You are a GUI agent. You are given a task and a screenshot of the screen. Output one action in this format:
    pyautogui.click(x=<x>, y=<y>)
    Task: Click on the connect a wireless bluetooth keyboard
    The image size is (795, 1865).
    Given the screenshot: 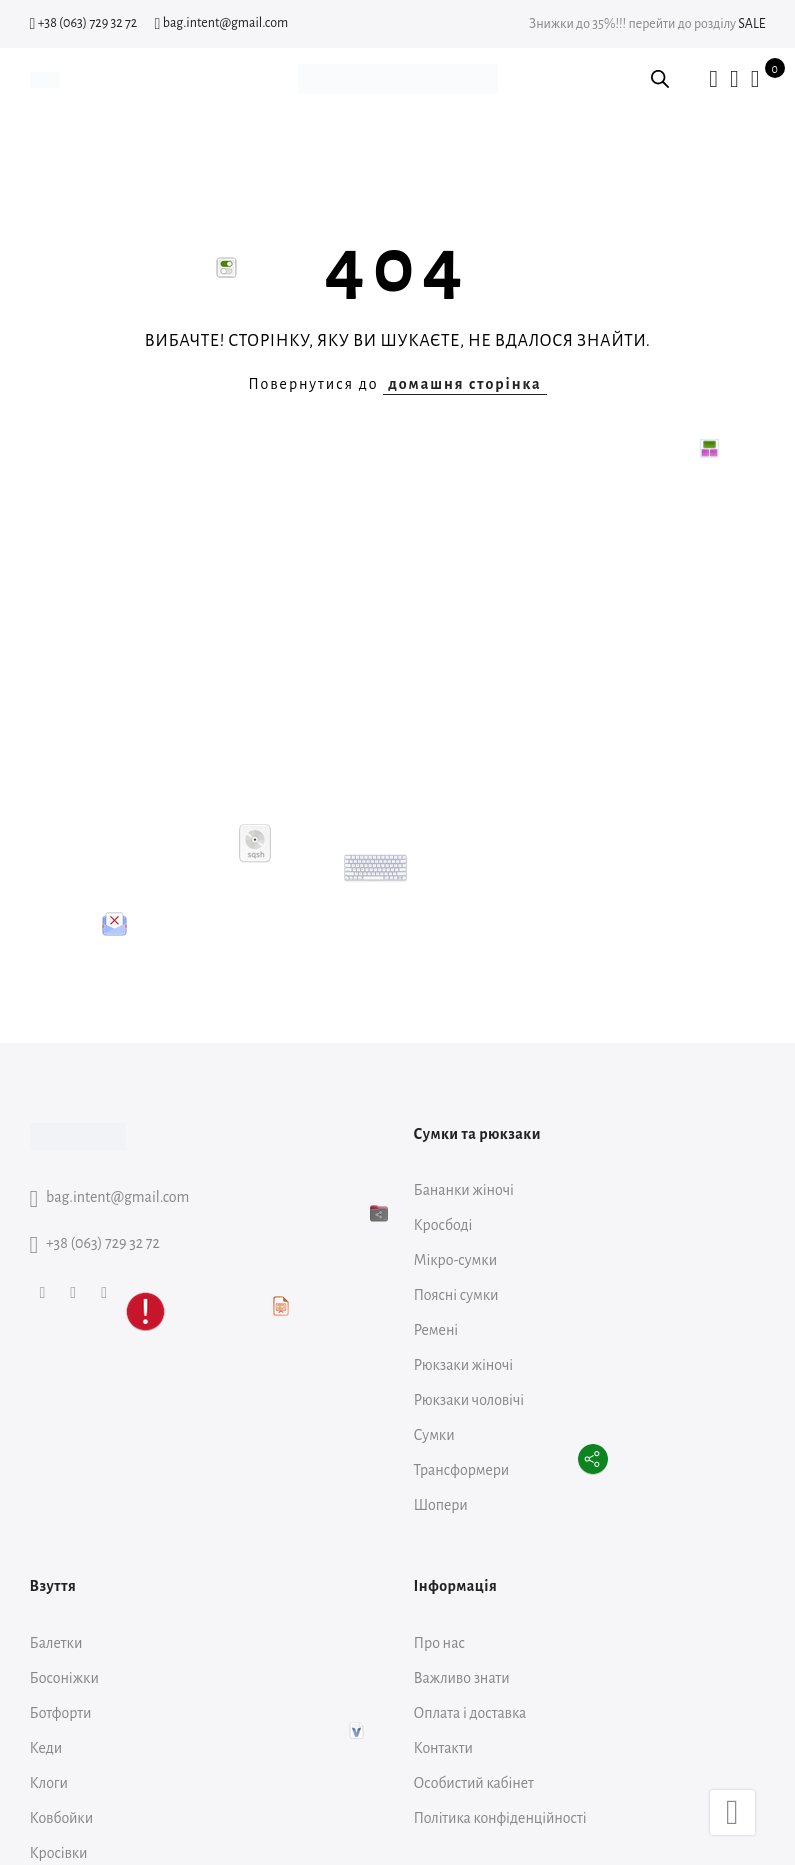 What is the action you would take?
    pyautogui.click(x=375, y=867)
    